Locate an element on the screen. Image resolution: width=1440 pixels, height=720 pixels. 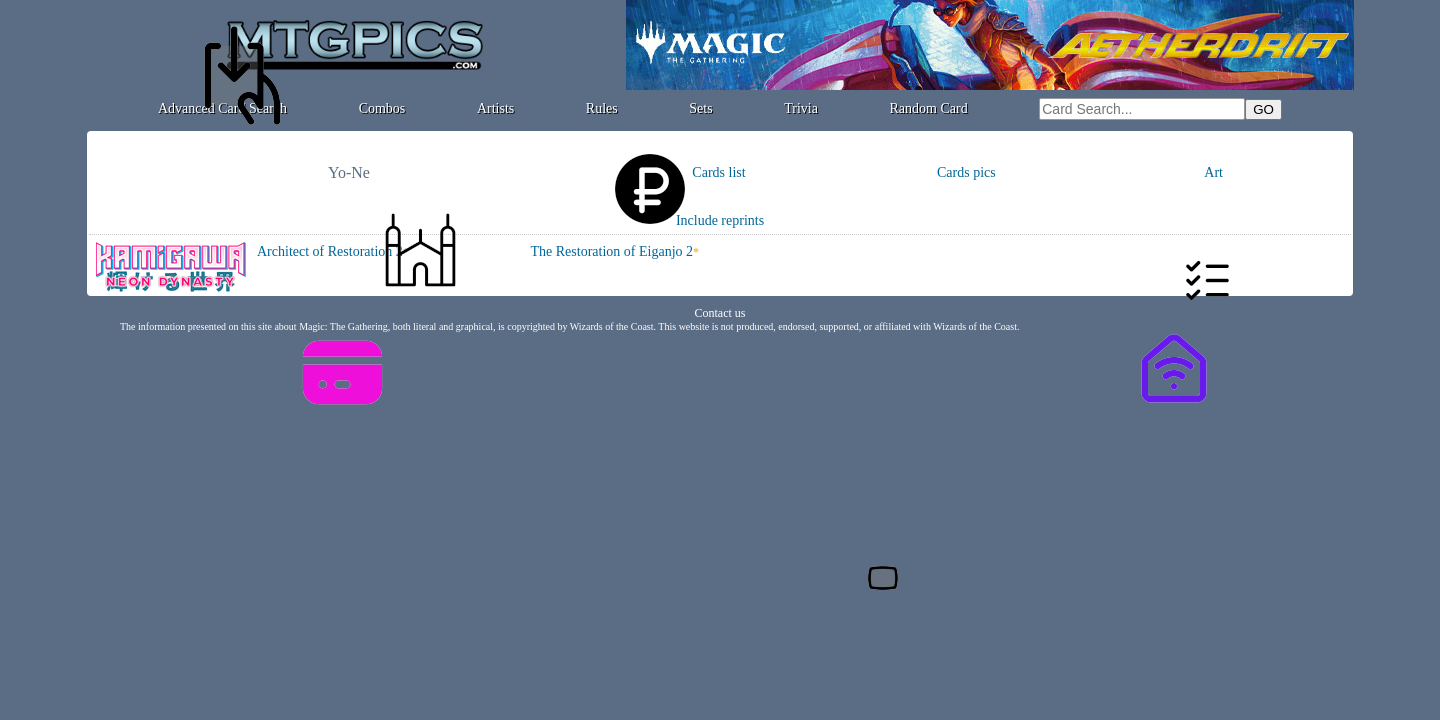
view completed tasks or checklist is located at coordinates (1207, 280).